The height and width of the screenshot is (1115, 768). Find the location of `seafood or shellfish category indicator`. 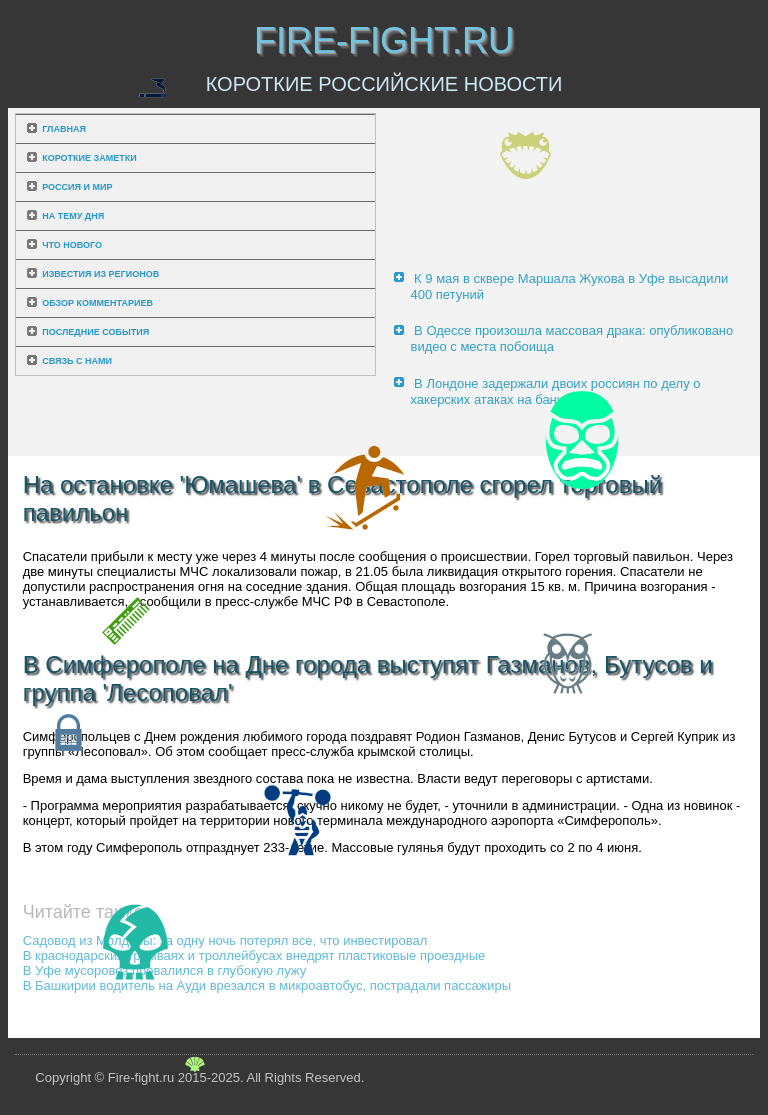

seafood or shellfish category indicator is located at coordinates (195, 1064).